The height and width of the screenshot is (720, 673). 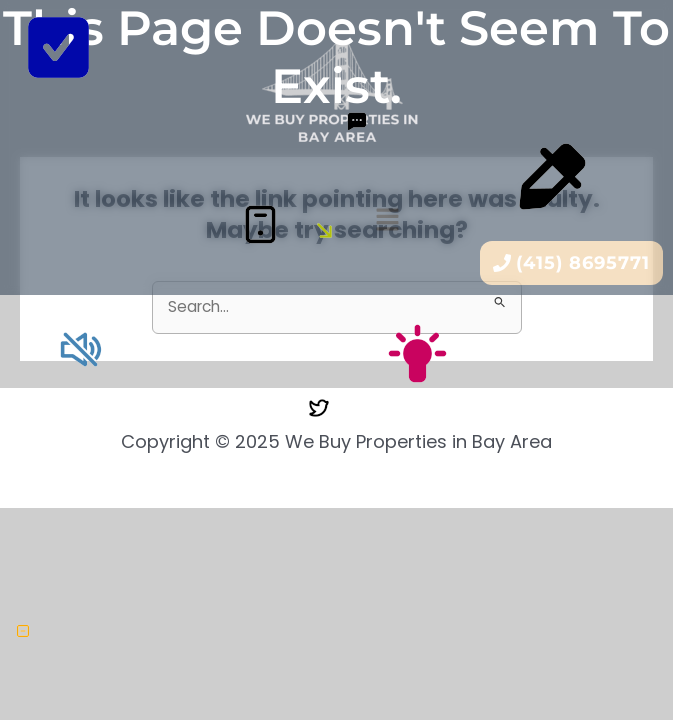 What do you see at coordinates (319, 408) in the screenshot?
I see `share to twitter` at bounding box center [319, 408].